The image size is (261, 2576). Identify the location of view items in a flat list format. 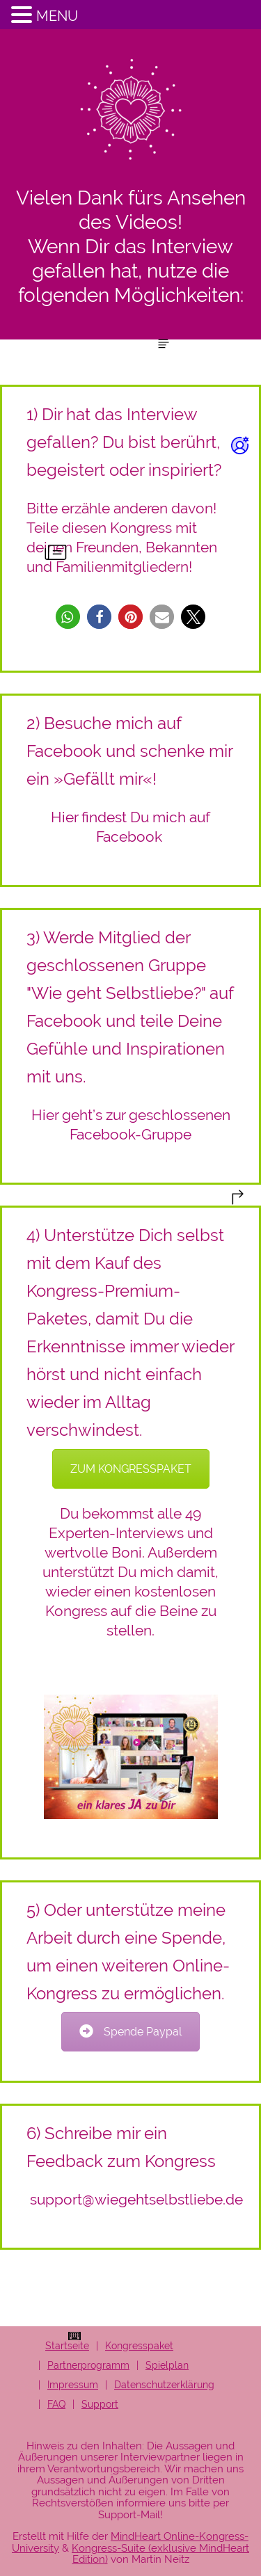
(164, 344).